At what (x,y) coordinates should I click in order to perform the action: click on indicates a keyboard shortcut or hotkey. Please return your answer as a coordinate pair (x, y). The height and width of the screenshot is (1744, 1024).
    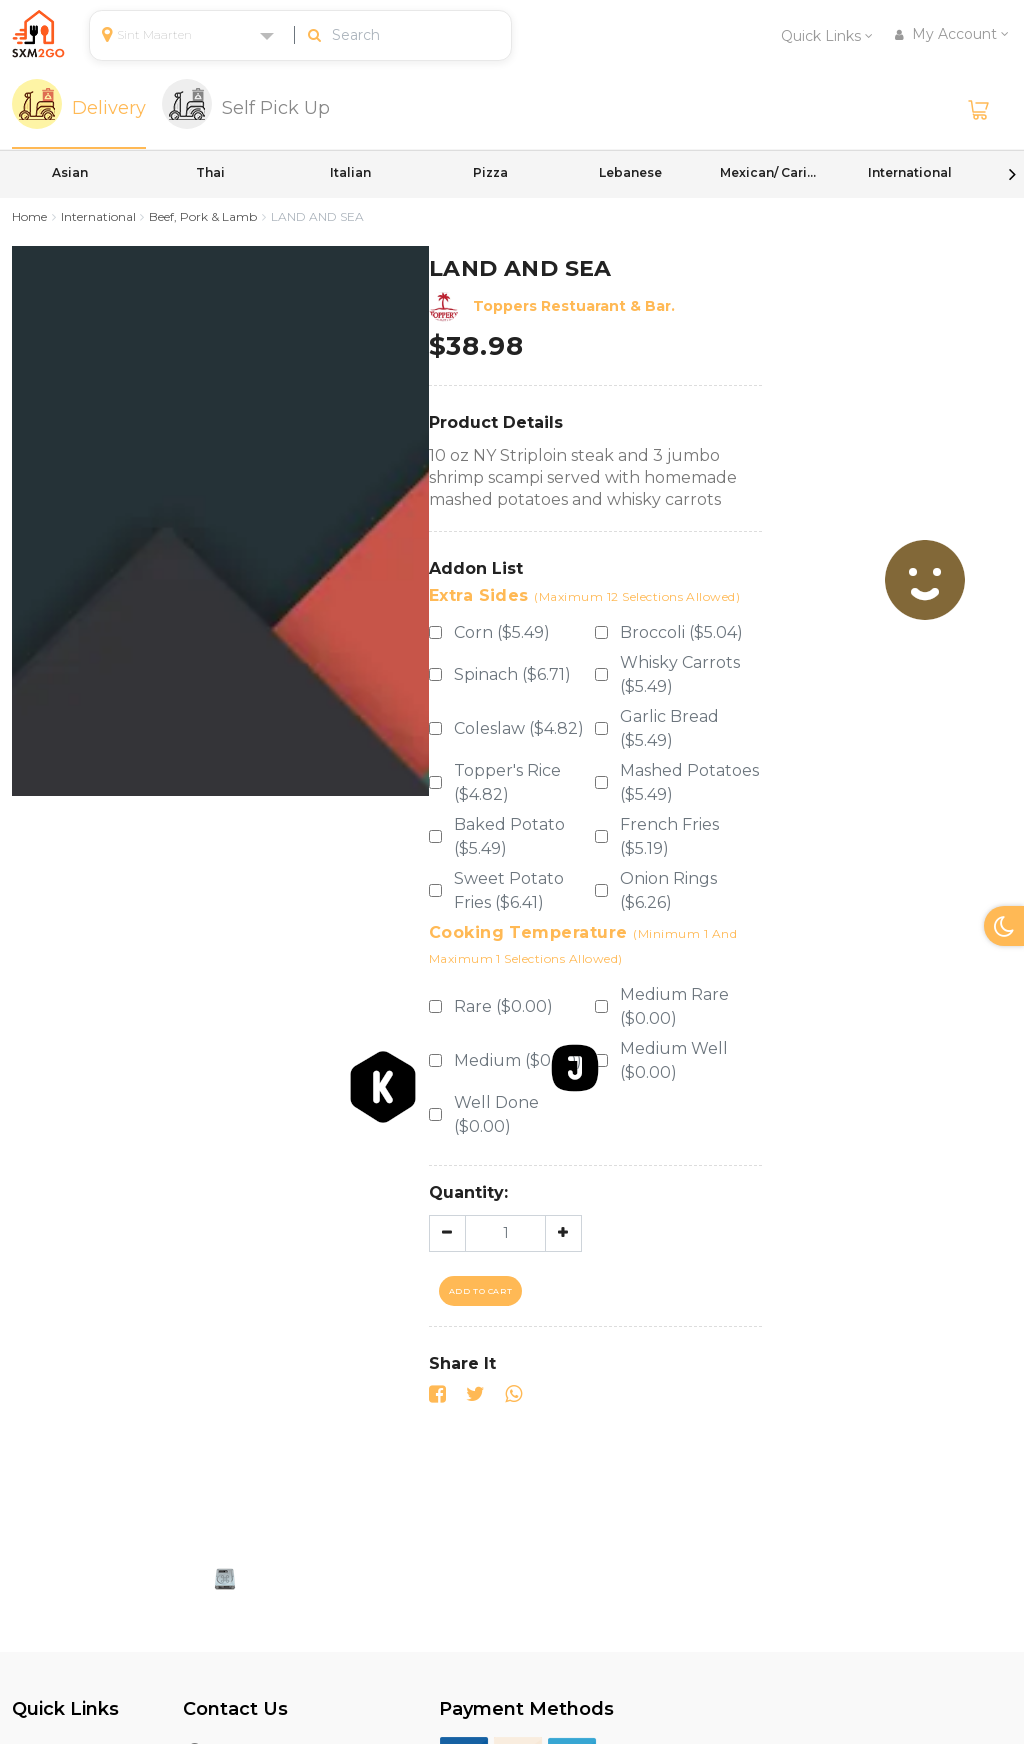
    Looking at the image, I should click on (383, 1087).